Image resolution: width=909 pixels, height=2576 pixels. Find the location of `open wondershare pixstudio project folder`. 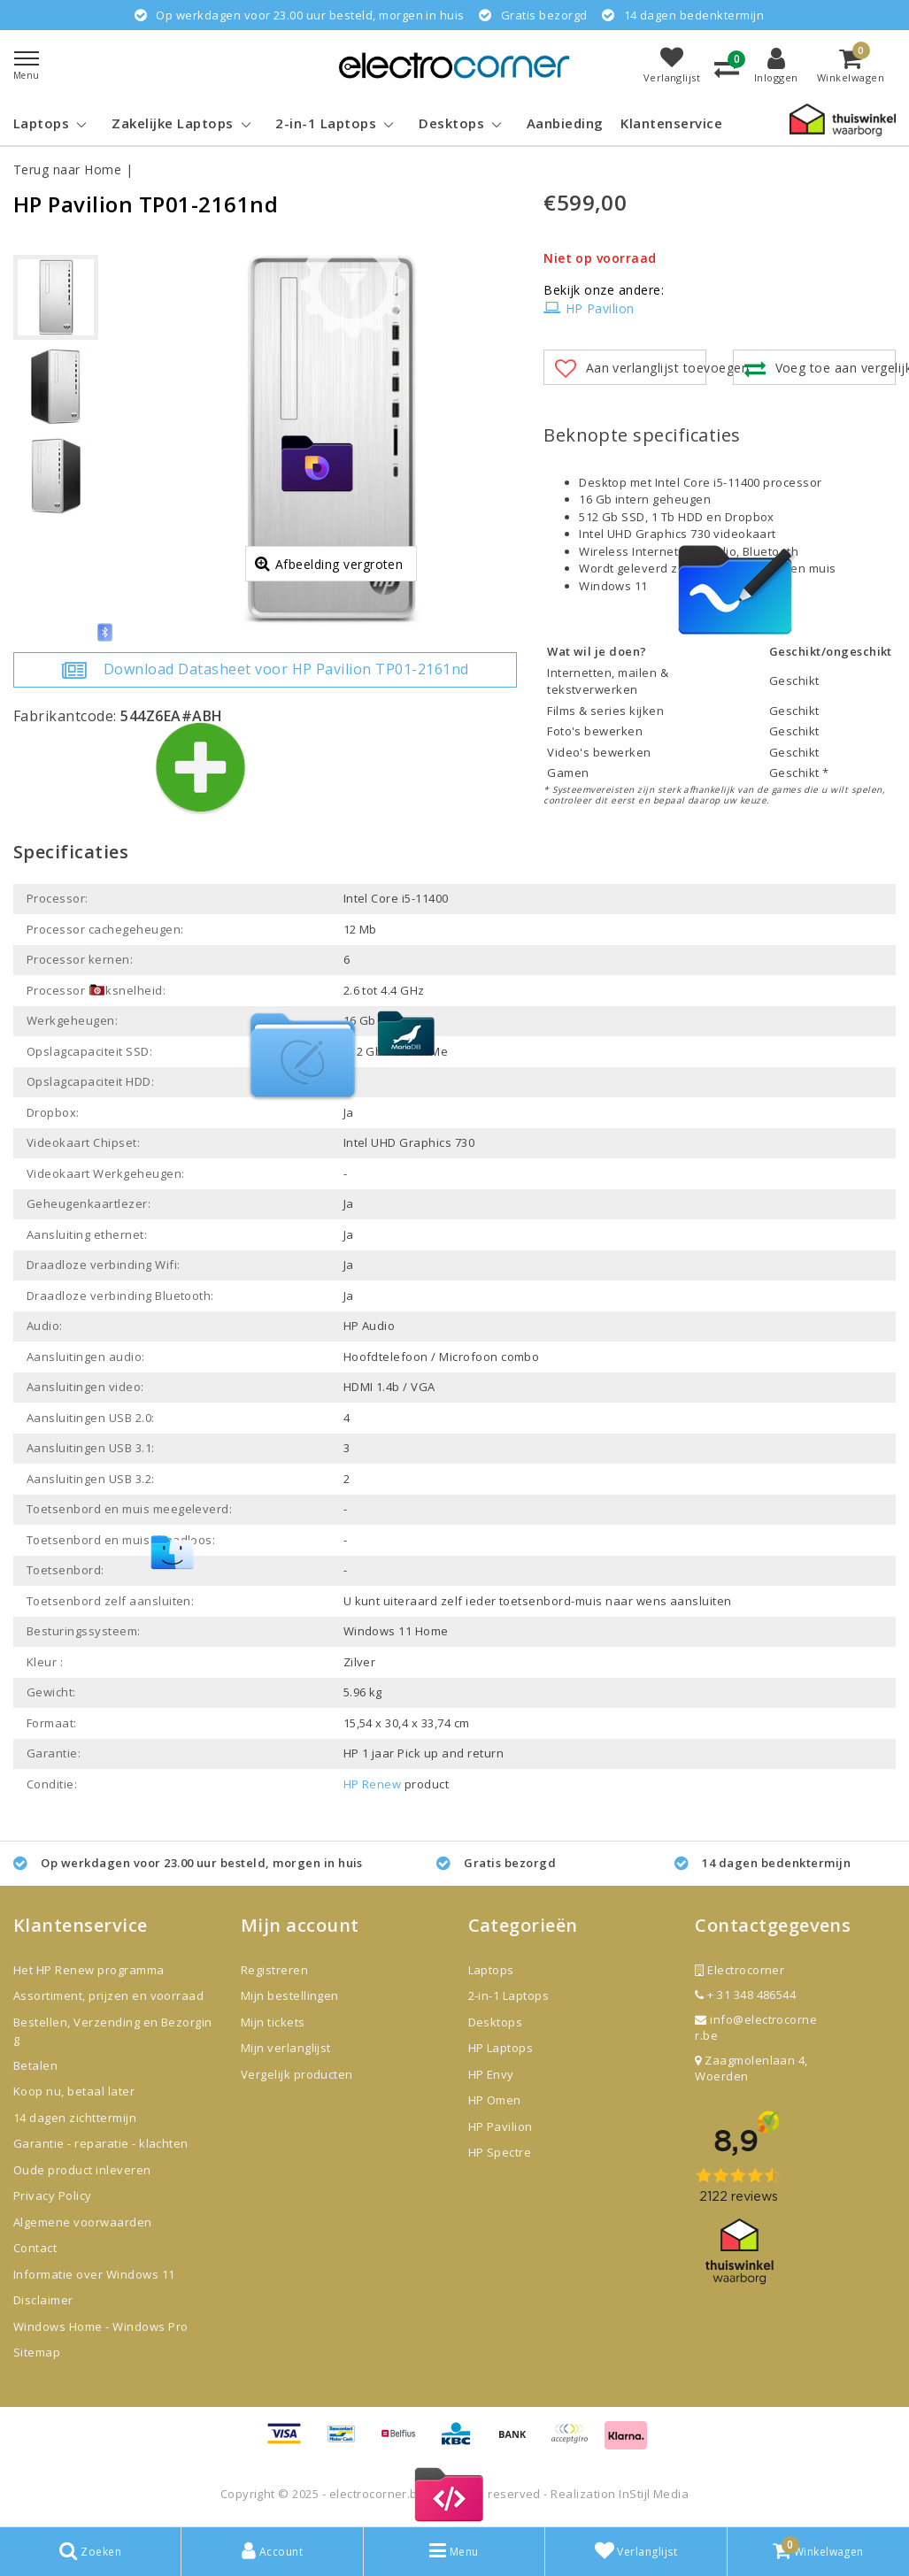

open wondershare pixstudio project folder is located at coordinates (317, 465).